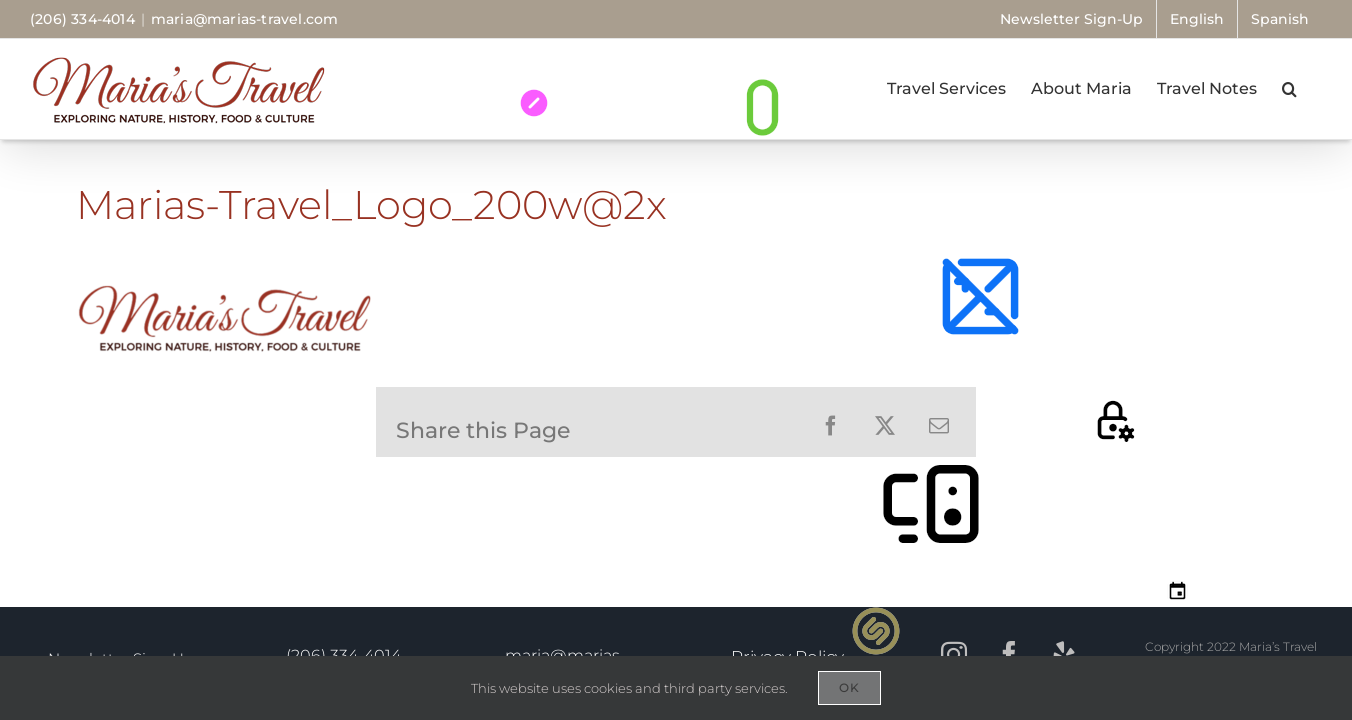 The width and height of the screenshot is (1352, 720). What do you see at coordinates (1113, 420) in the screenshot?
I see `access security settings` at bounding box center [1113, 420].